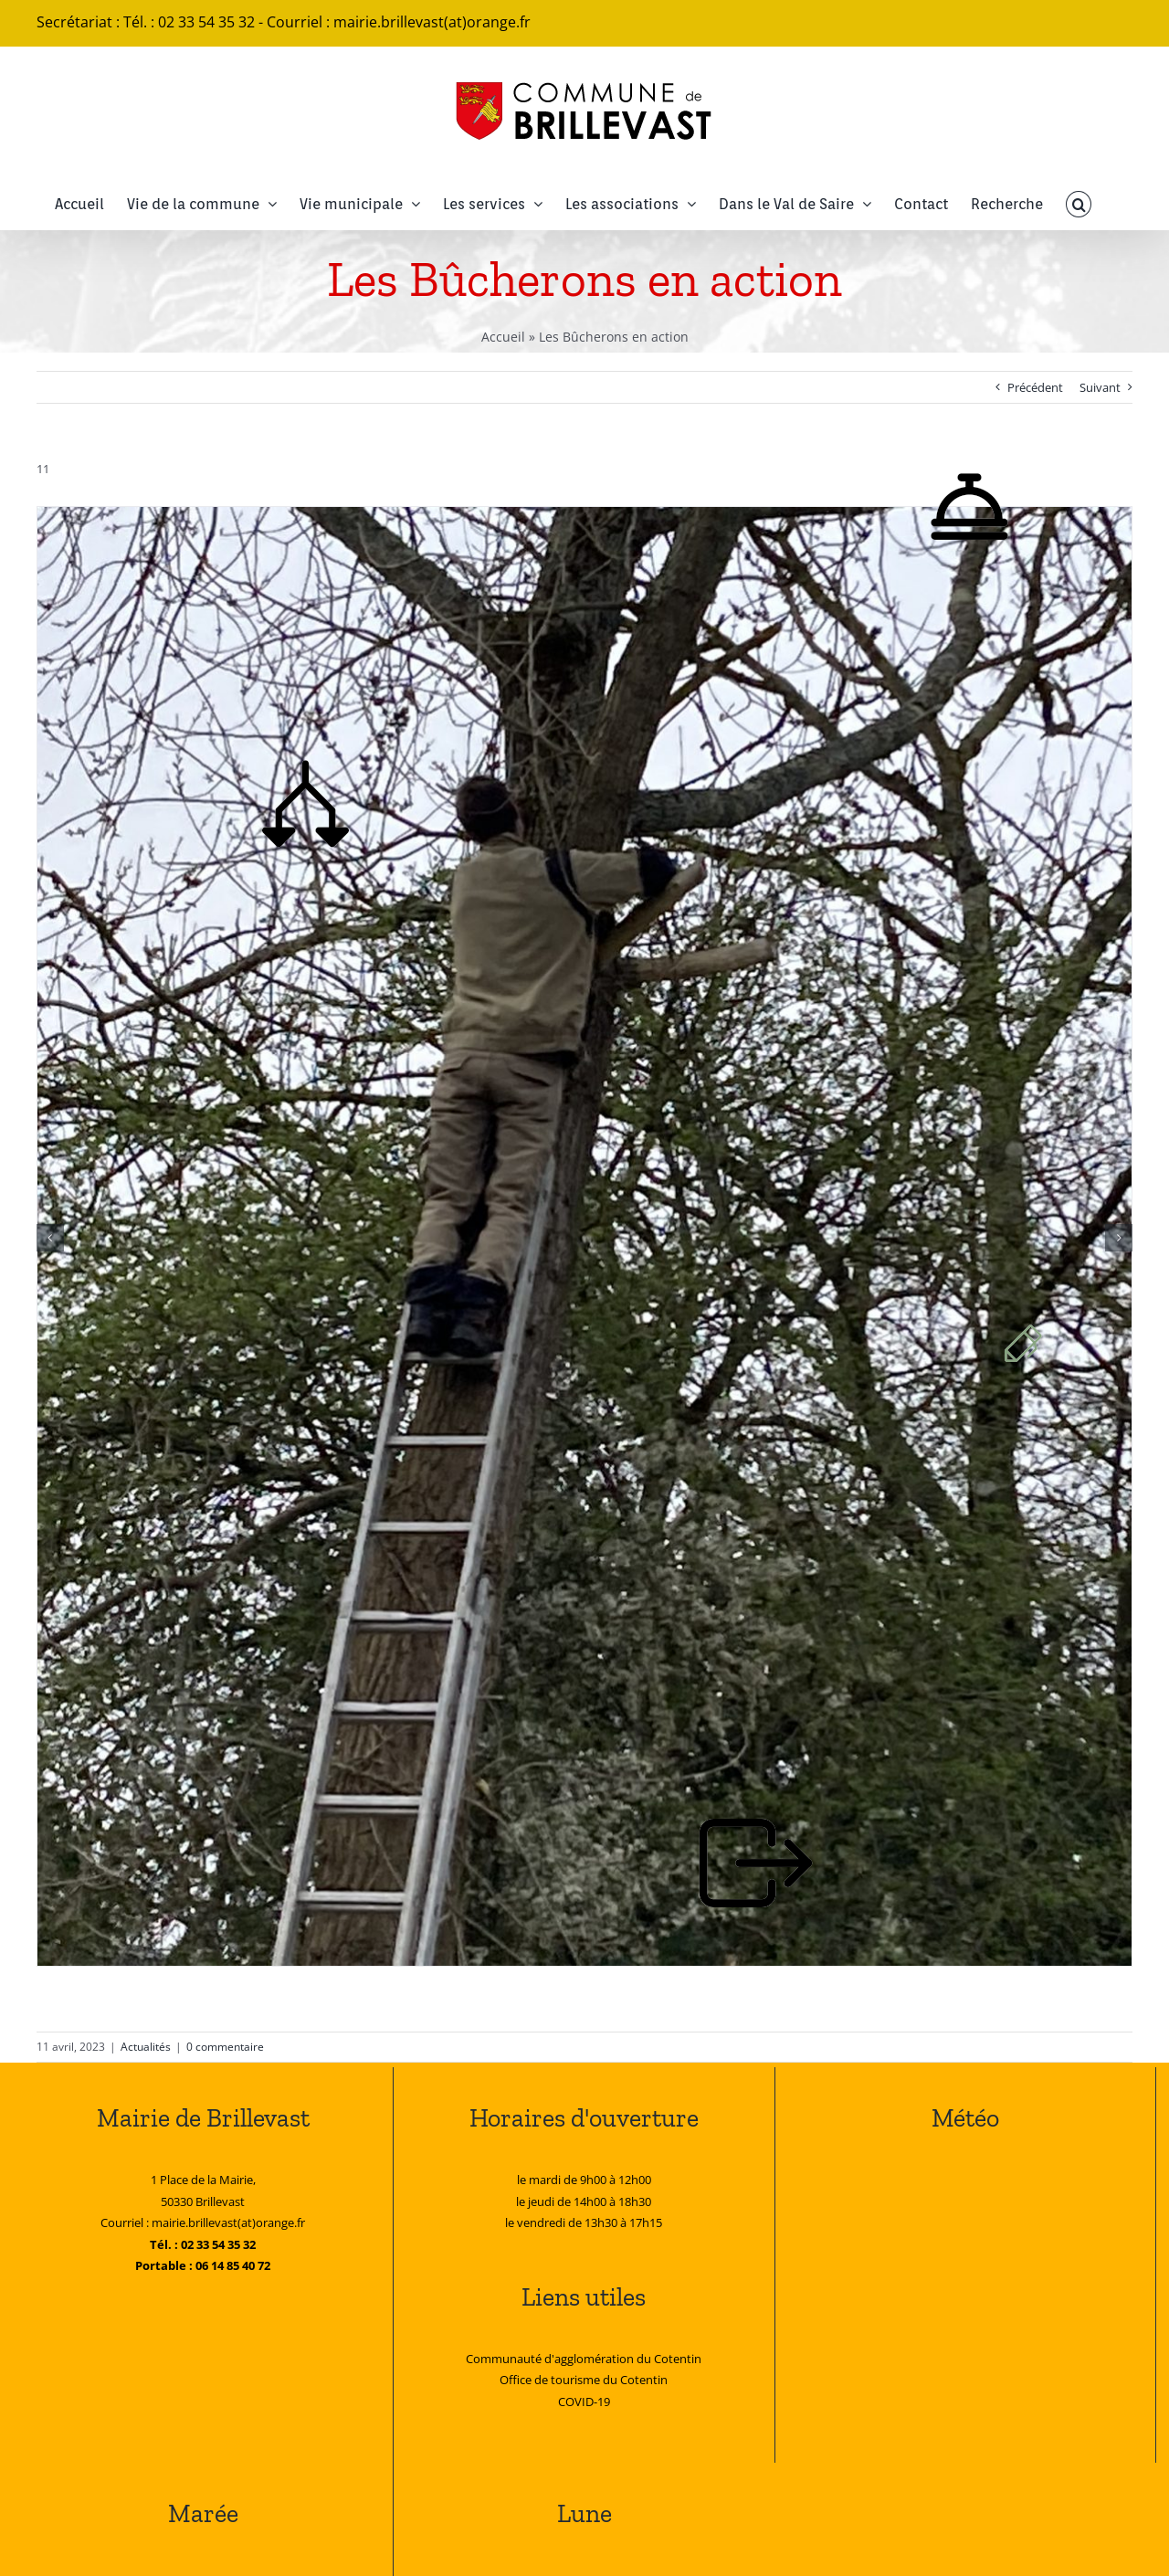 Image resolution: width=1169 pixels, height=2576 pixels. What do you see at coordinates (969, 509) in the screenshot?
I see `ring for service or assistance` at bounding box center [969, 509].